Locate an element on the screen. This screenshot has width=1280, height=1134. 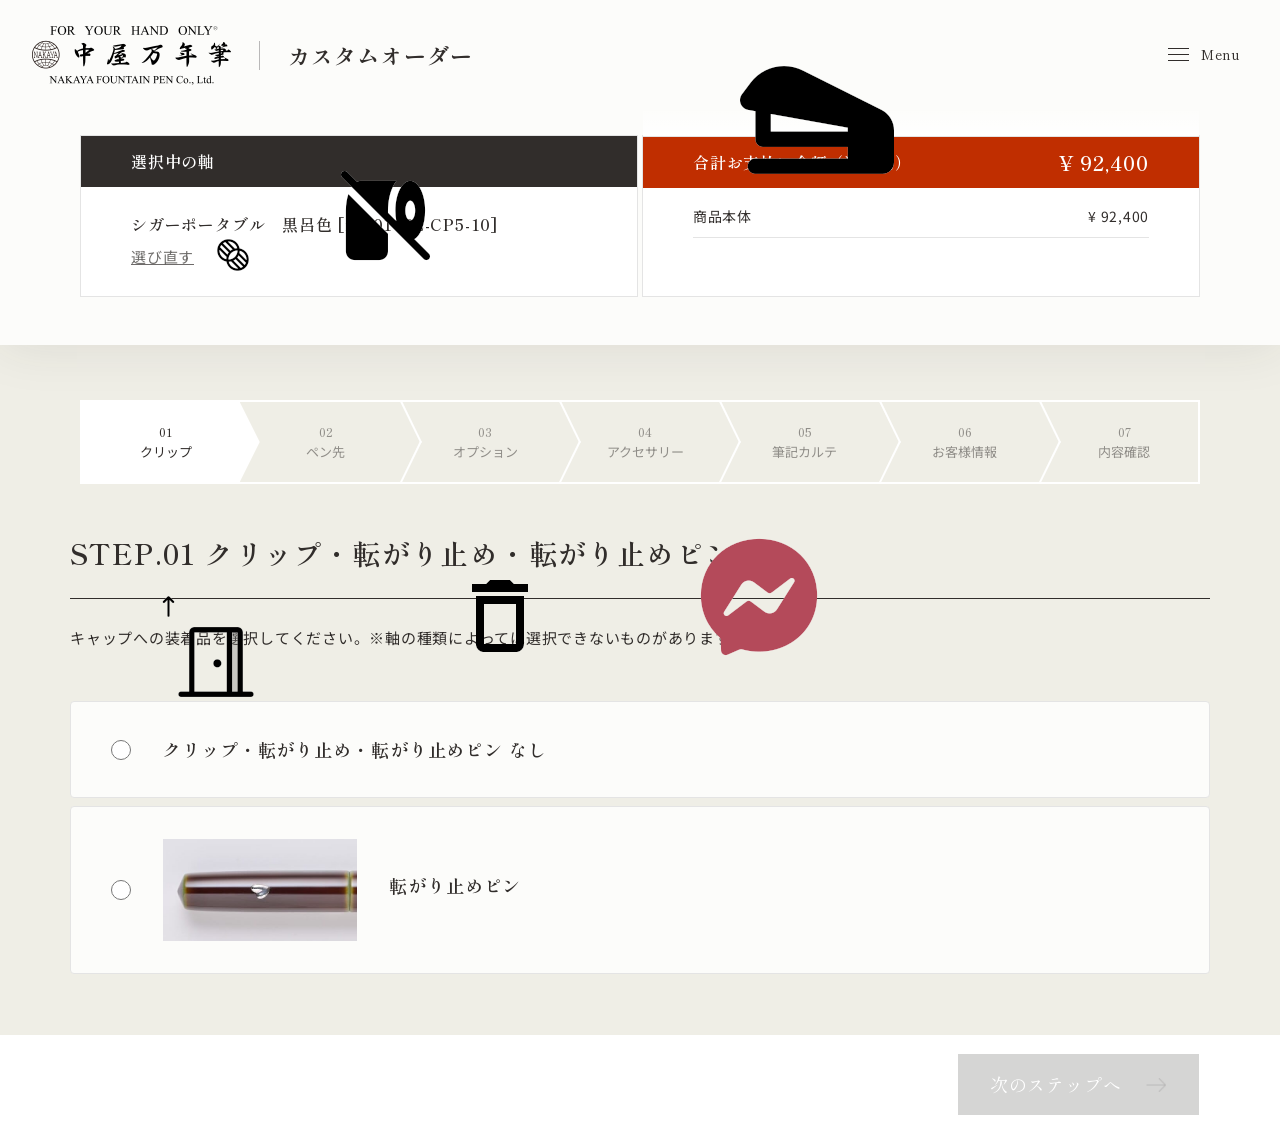
scroll to top of page is located at coordinates (168, 606).